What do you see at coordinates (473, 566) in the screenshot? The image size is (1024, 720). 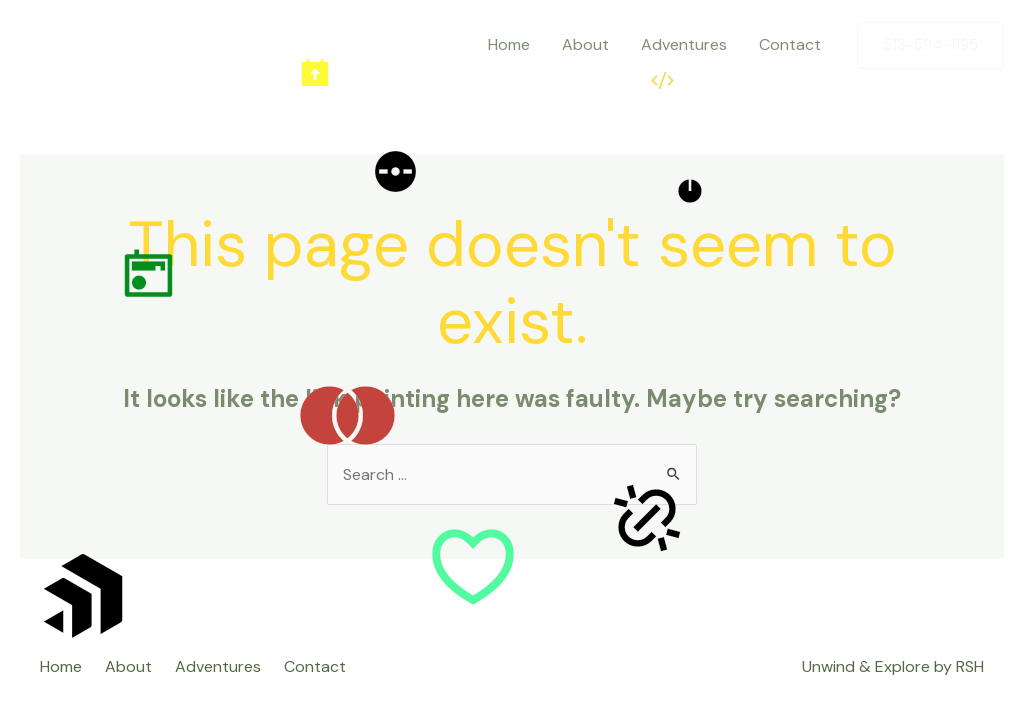 I see `add to favorites` at bounding box center [473, 566].